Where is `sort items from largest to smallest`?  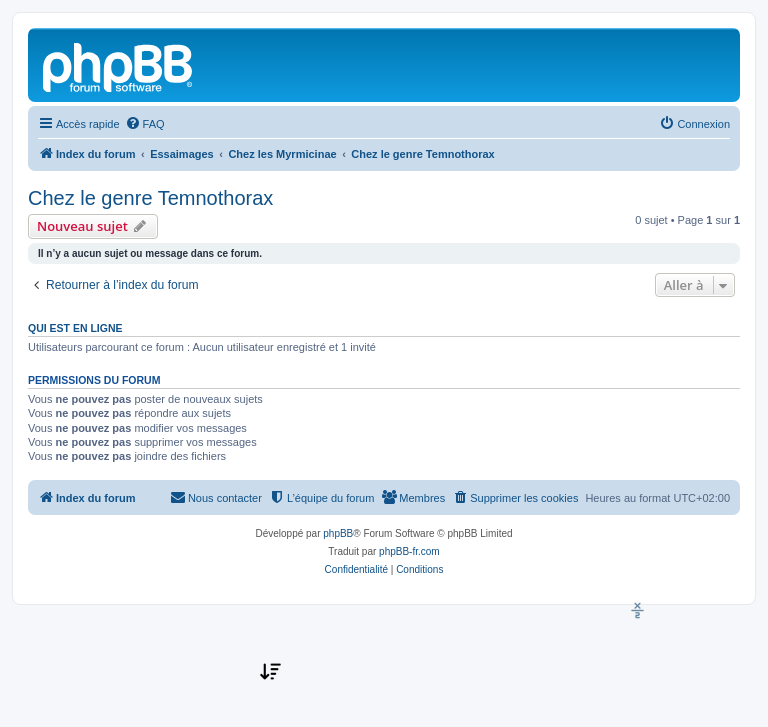 sort items from largest to smallest is located at coordinates (270, 671).